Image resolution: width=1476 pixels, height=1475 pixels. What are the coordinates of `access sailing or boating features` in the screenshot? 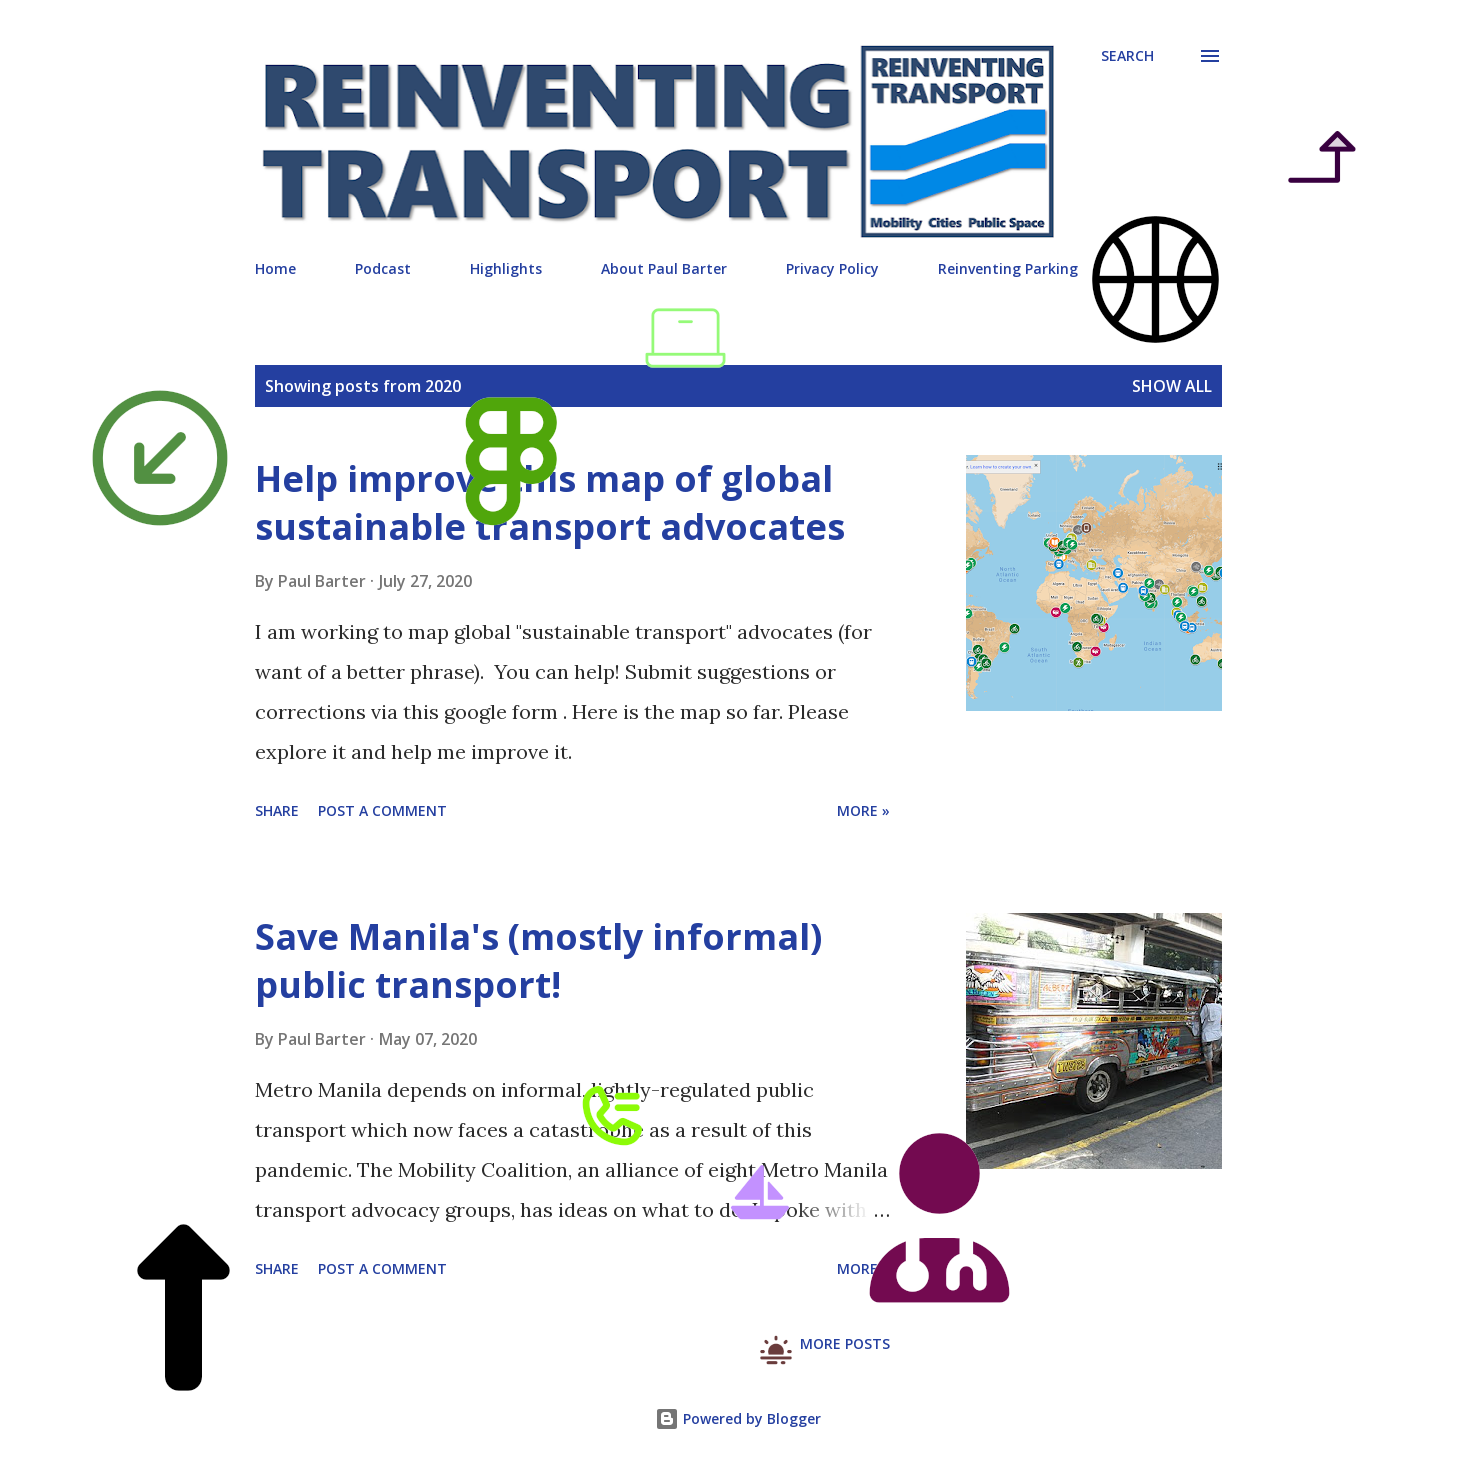 It's located at (760, 1196).